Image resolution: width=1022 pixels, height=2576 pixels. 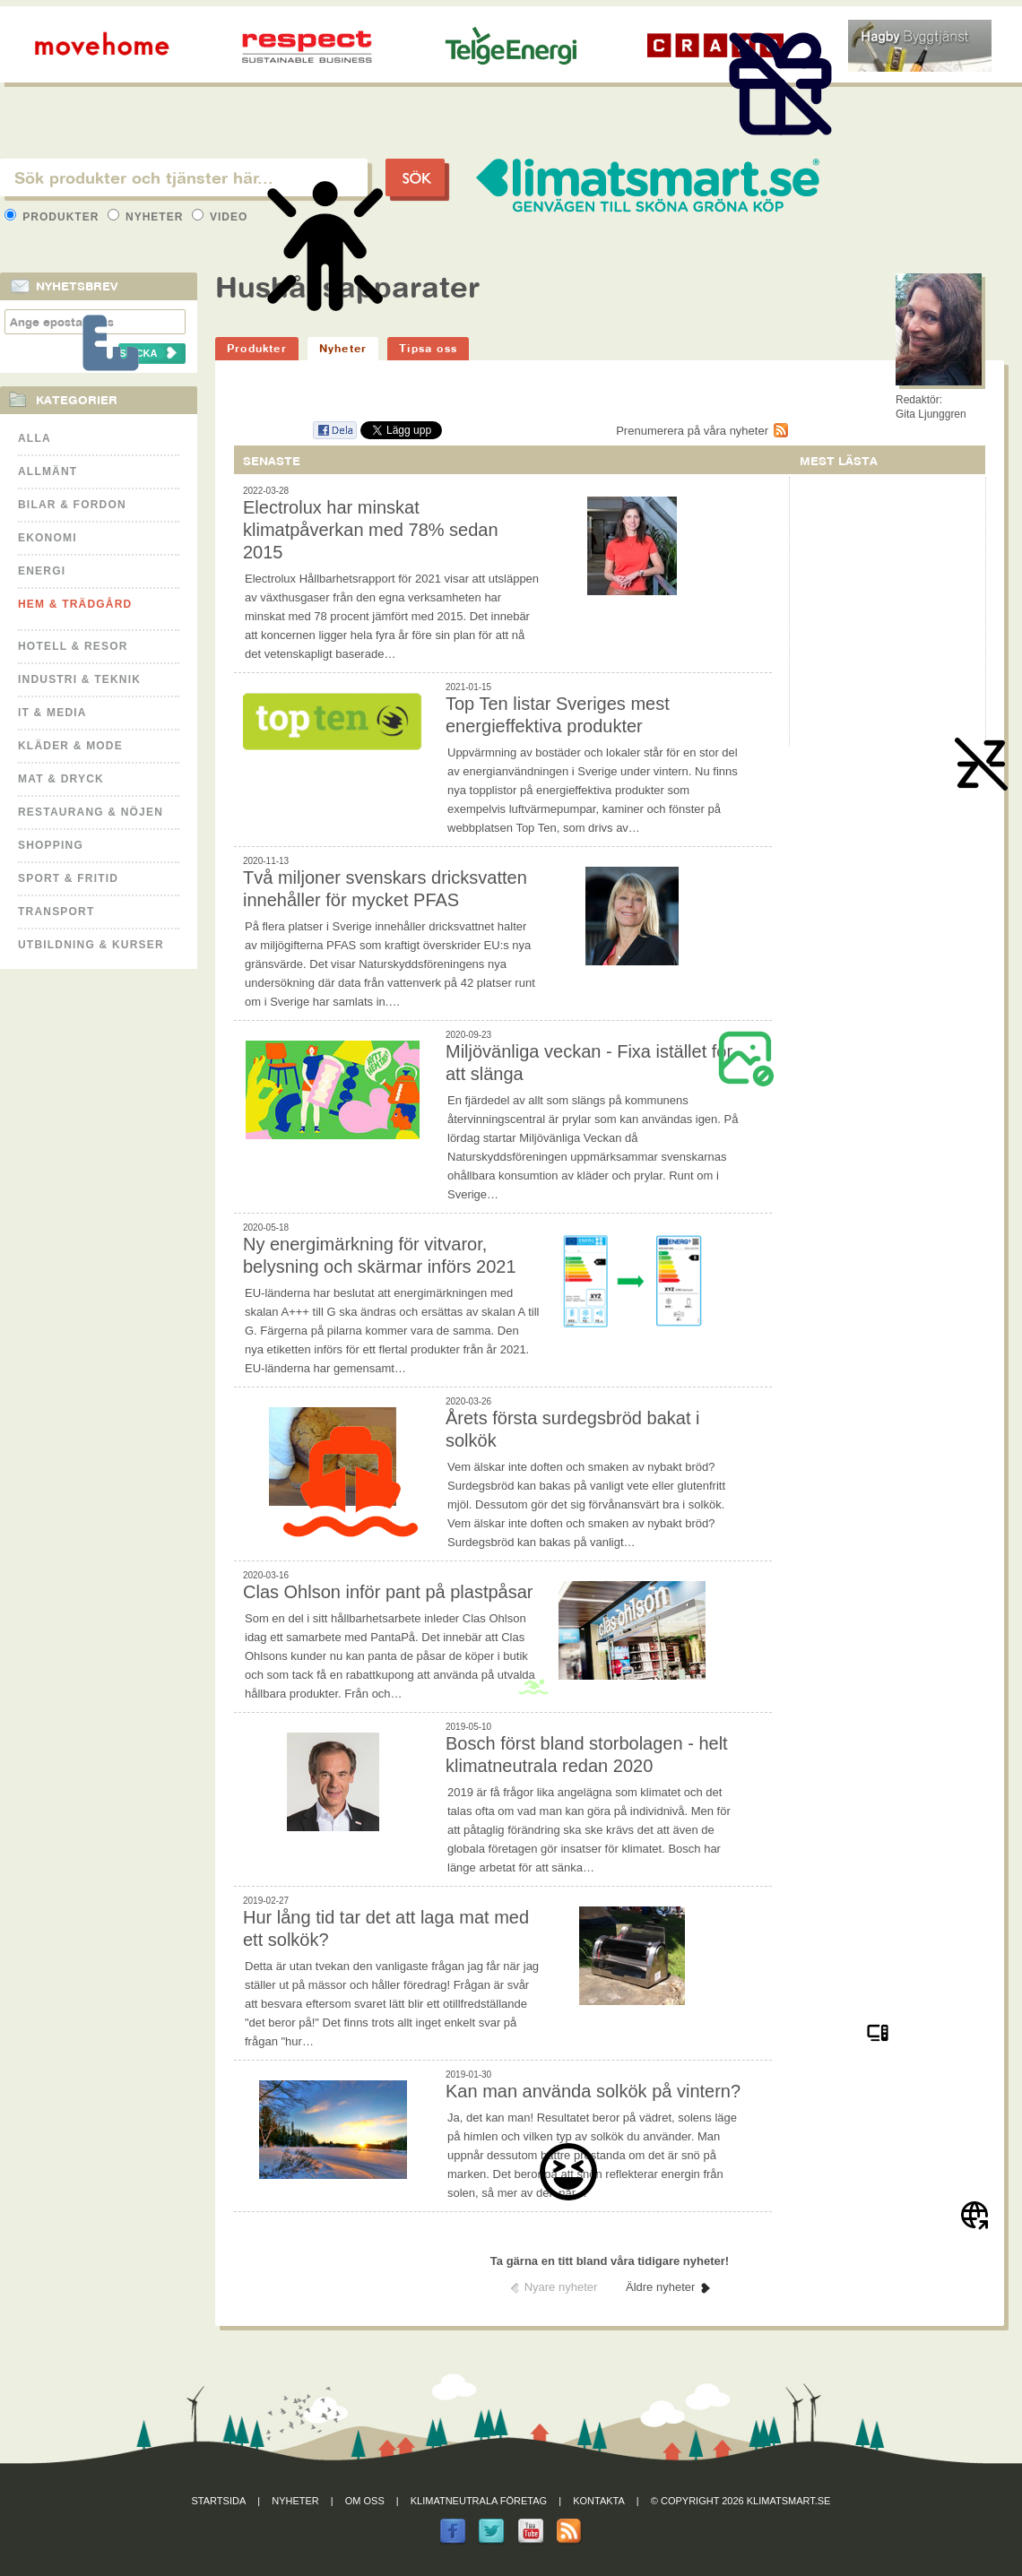 What do you see at coordinates (568, 2172) in the screenshot?
I see `react with a laughing emoji` at bounding box center [568, 2172].